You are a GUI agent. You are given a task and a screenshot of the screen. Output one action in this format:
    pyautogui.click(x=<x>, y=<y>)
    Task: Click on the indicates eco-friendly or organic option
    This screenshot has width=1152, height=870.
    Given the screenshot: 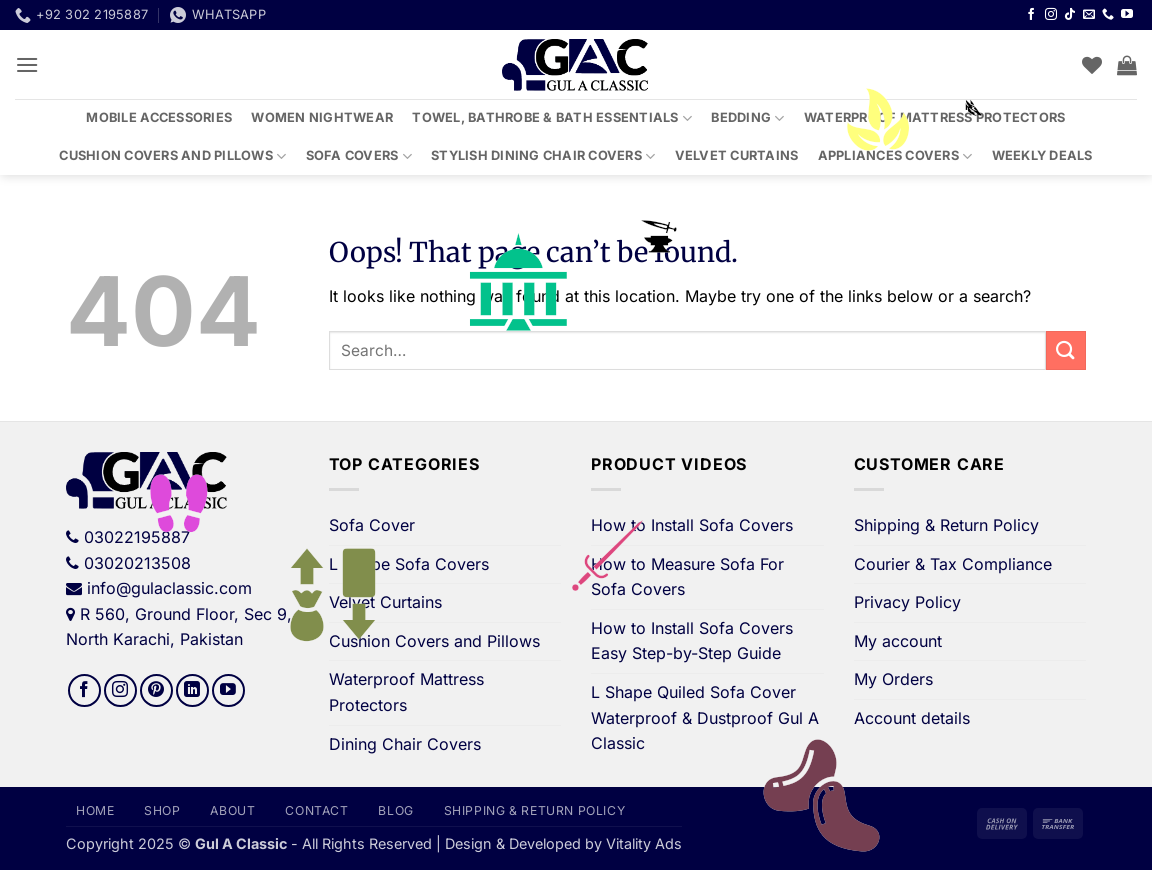 What is the action you would take?
    pyautogui.click(x=878, y=119)
    